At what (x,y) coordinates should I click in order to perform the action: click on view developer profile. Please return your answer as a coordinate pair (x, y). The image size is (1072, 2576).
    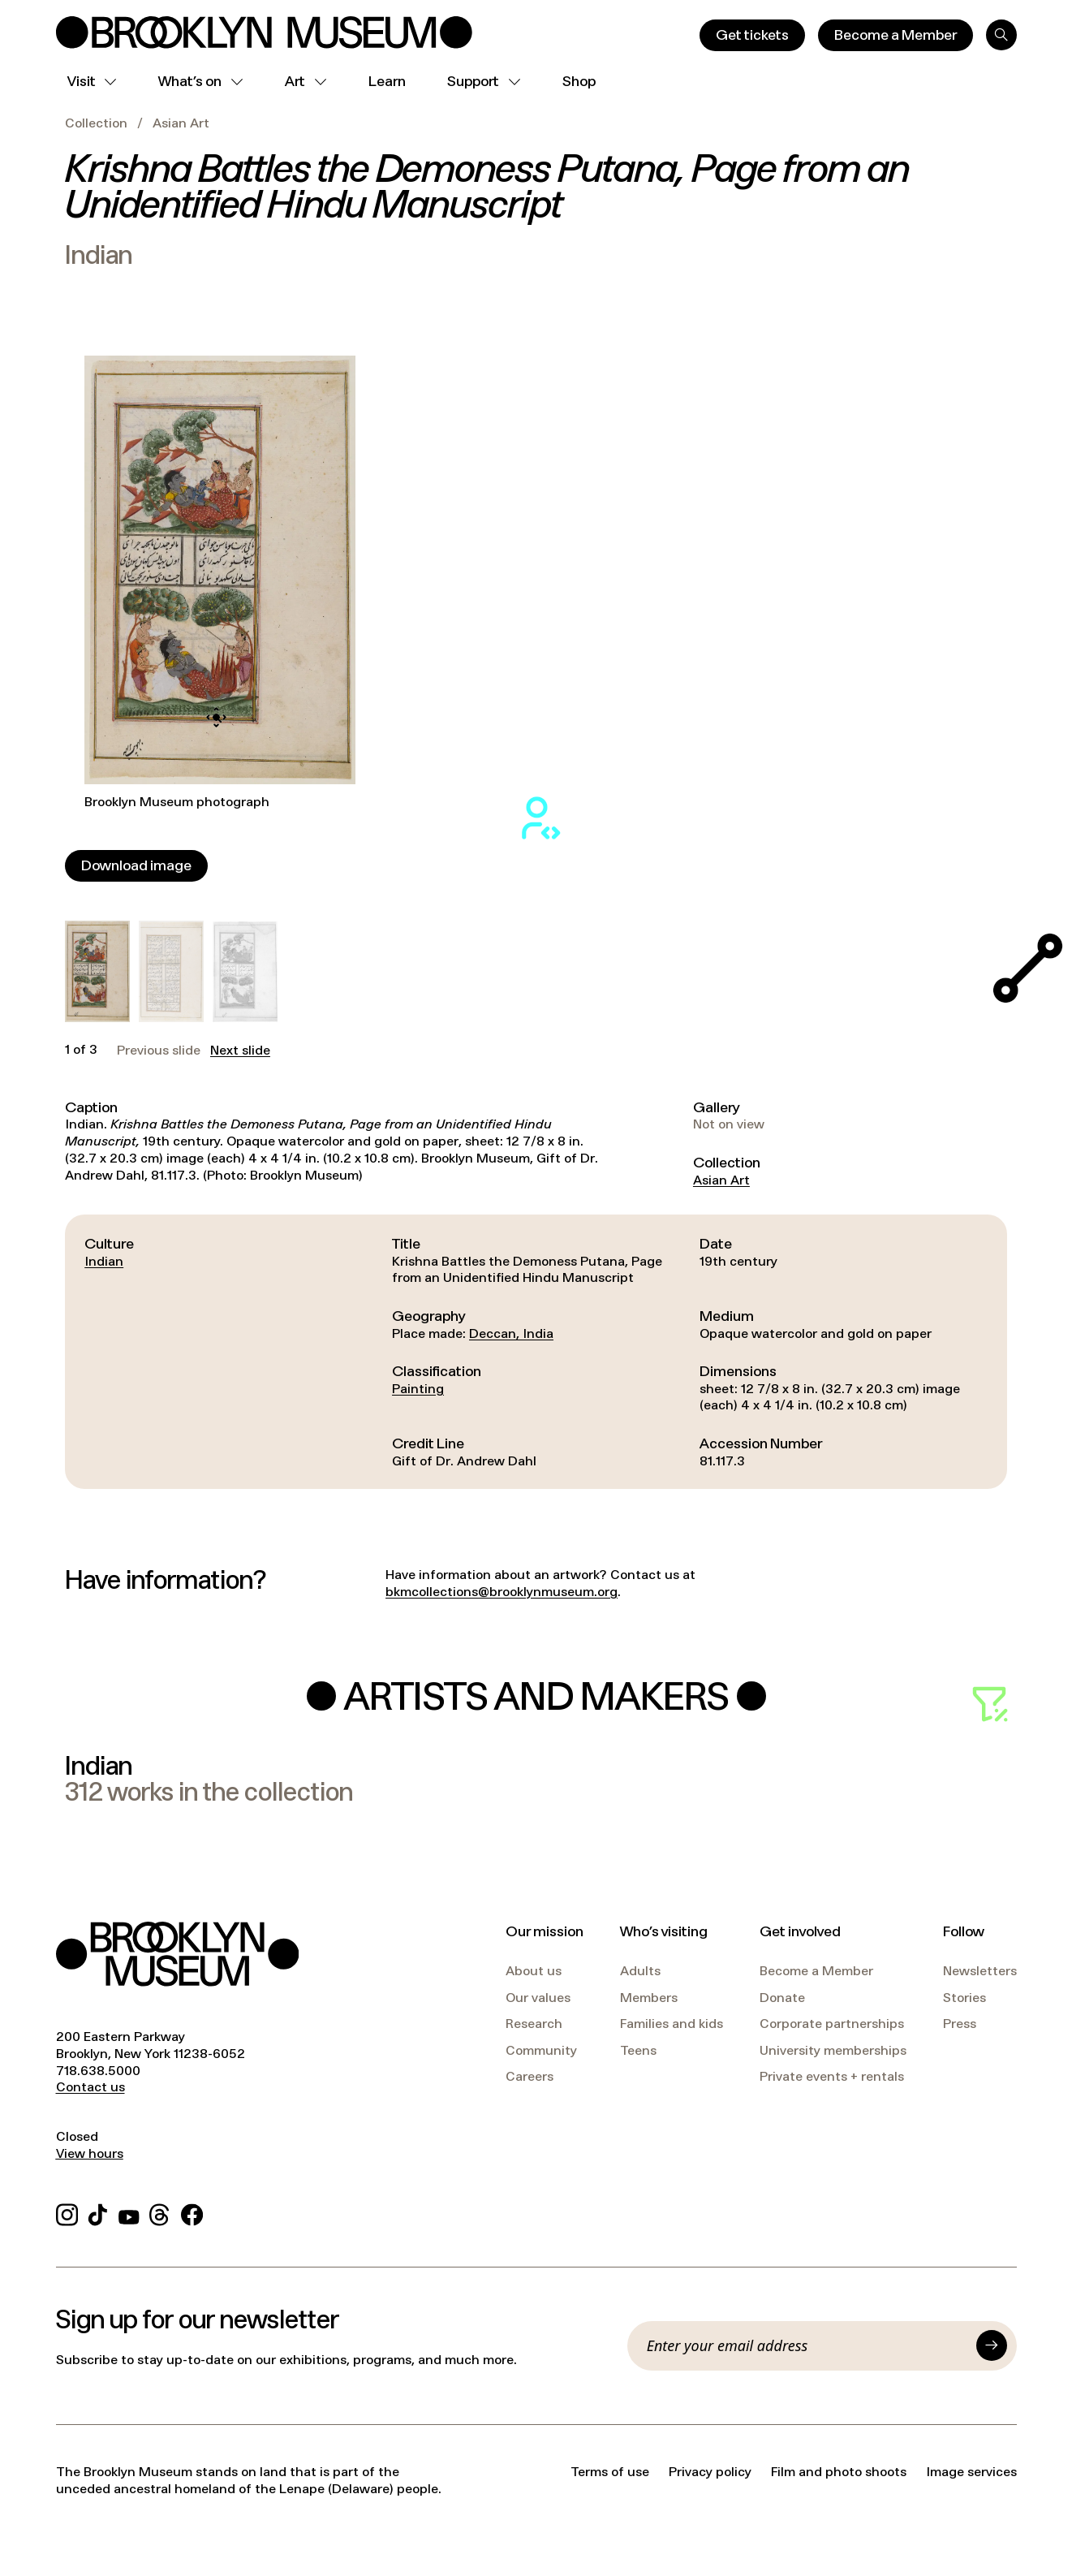
    Looking at the image, I should click on (536, 818).